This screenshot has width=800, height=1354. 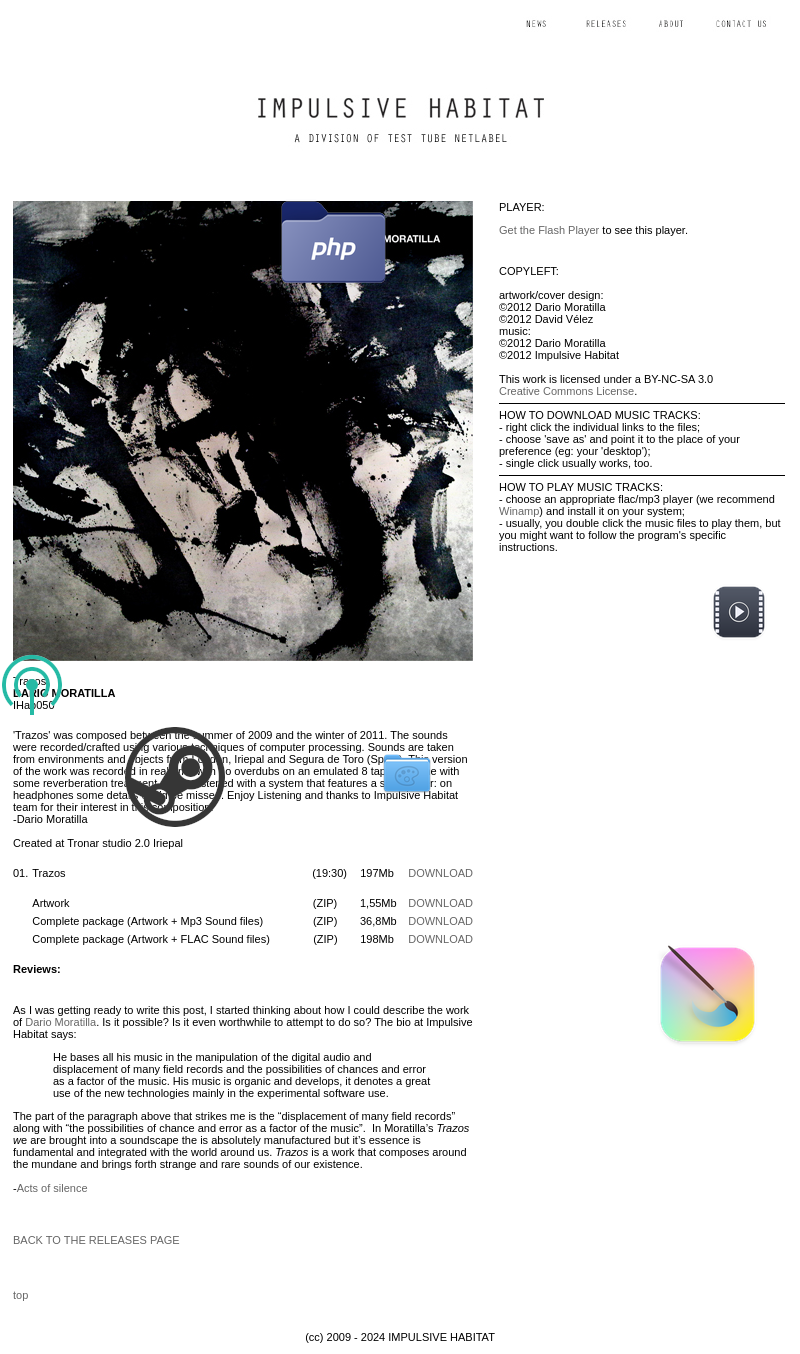 I want to click on open krita digital painting application, so click(x=707, y=994).